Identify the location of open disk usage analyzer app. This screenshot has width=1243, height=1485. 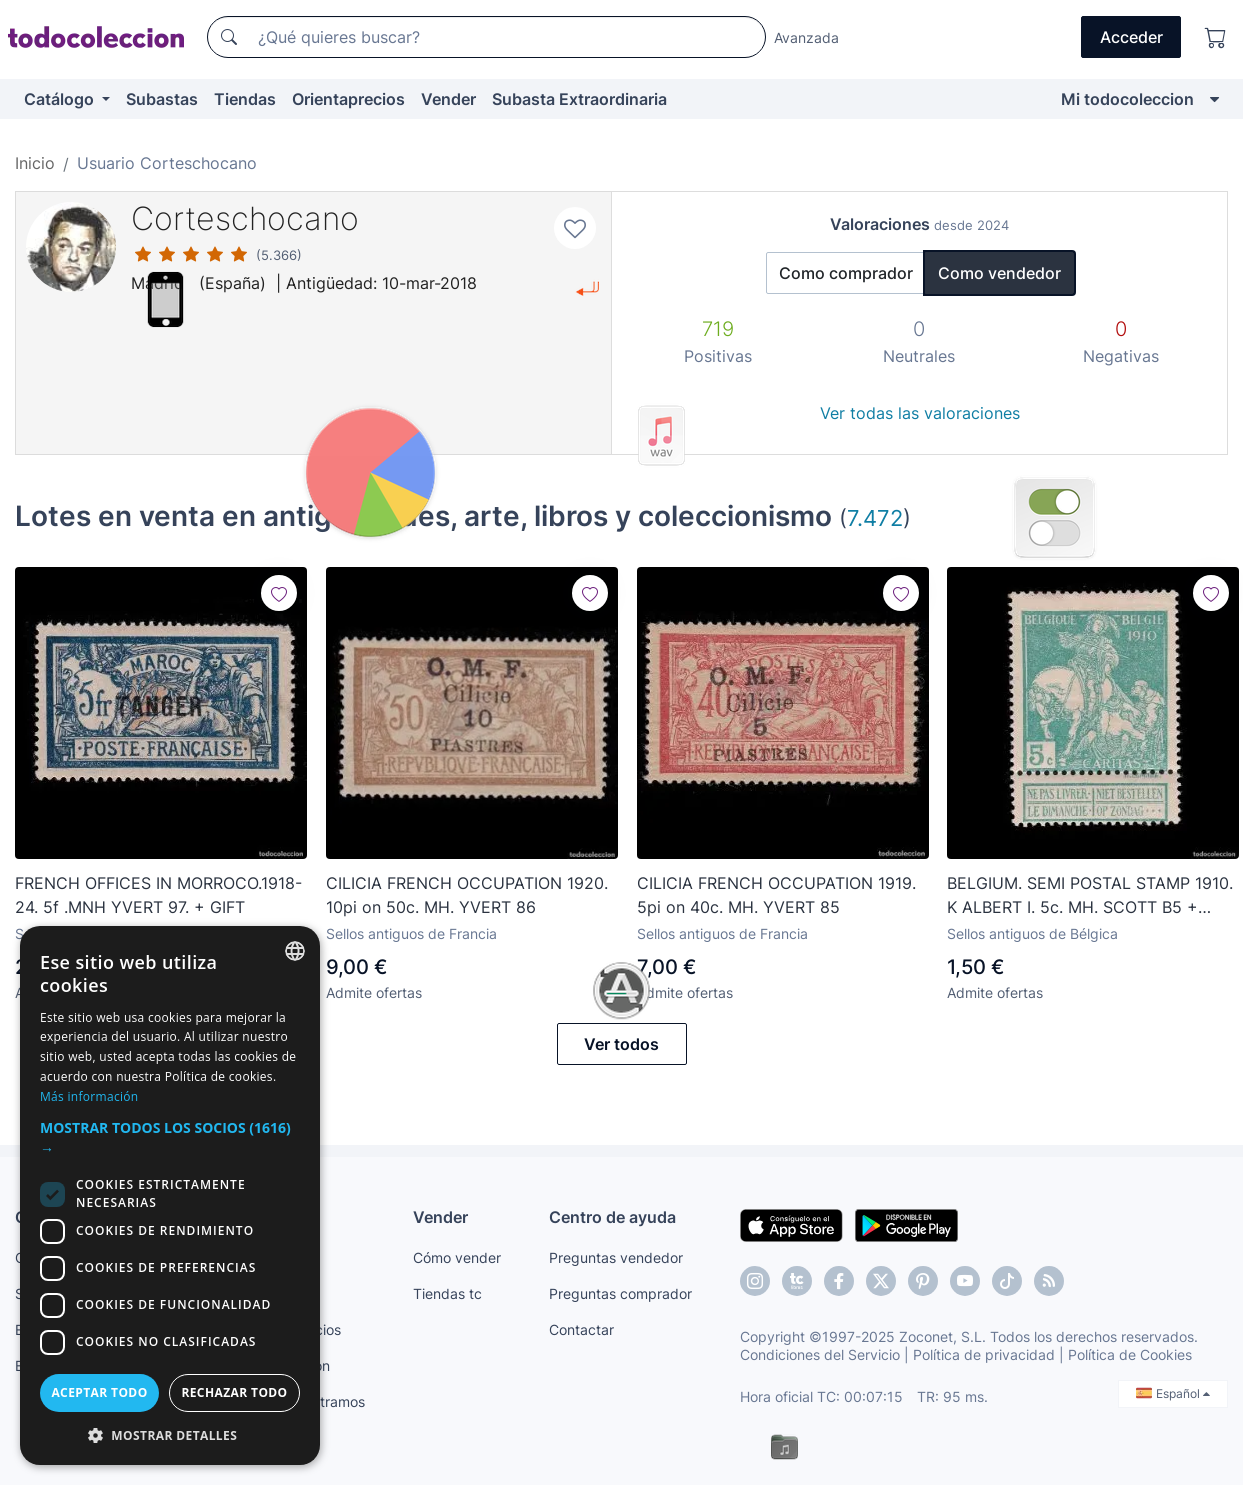
(370, 472).